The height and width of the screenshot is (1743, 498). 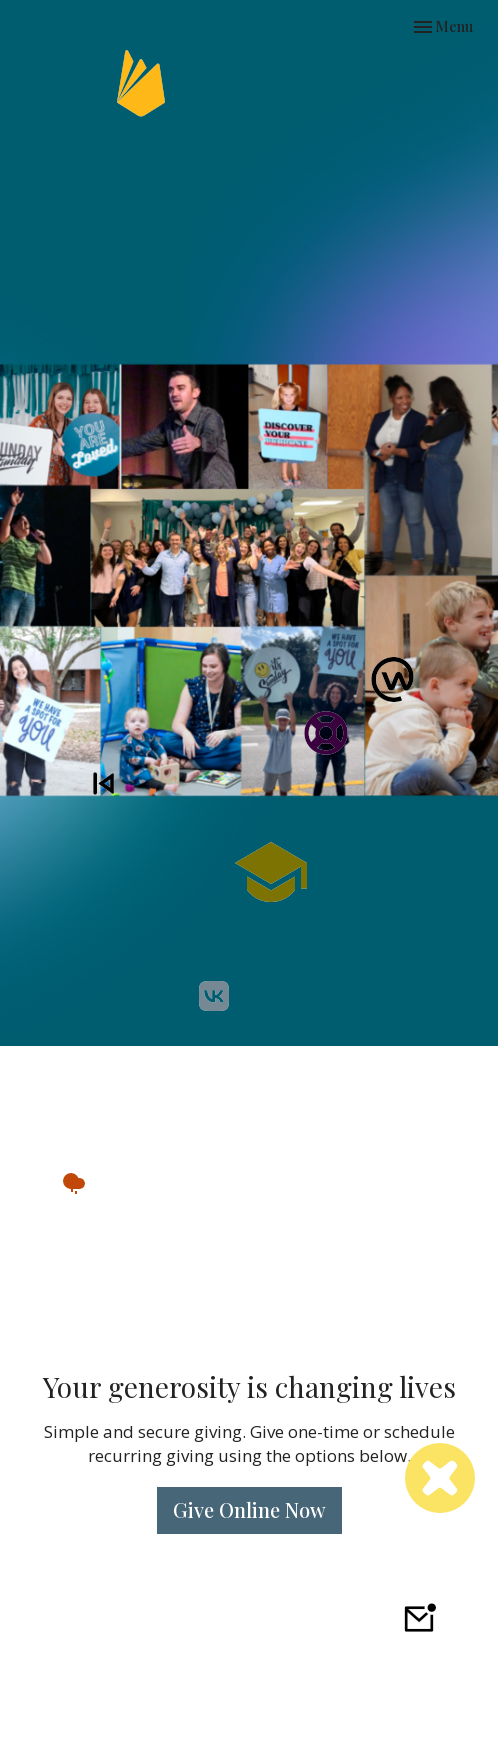 What do you see at coordinates (440, 1478) in the screenshot?
I see `visit the iFixit website for repair guides` at bounding box center [440, 1478].